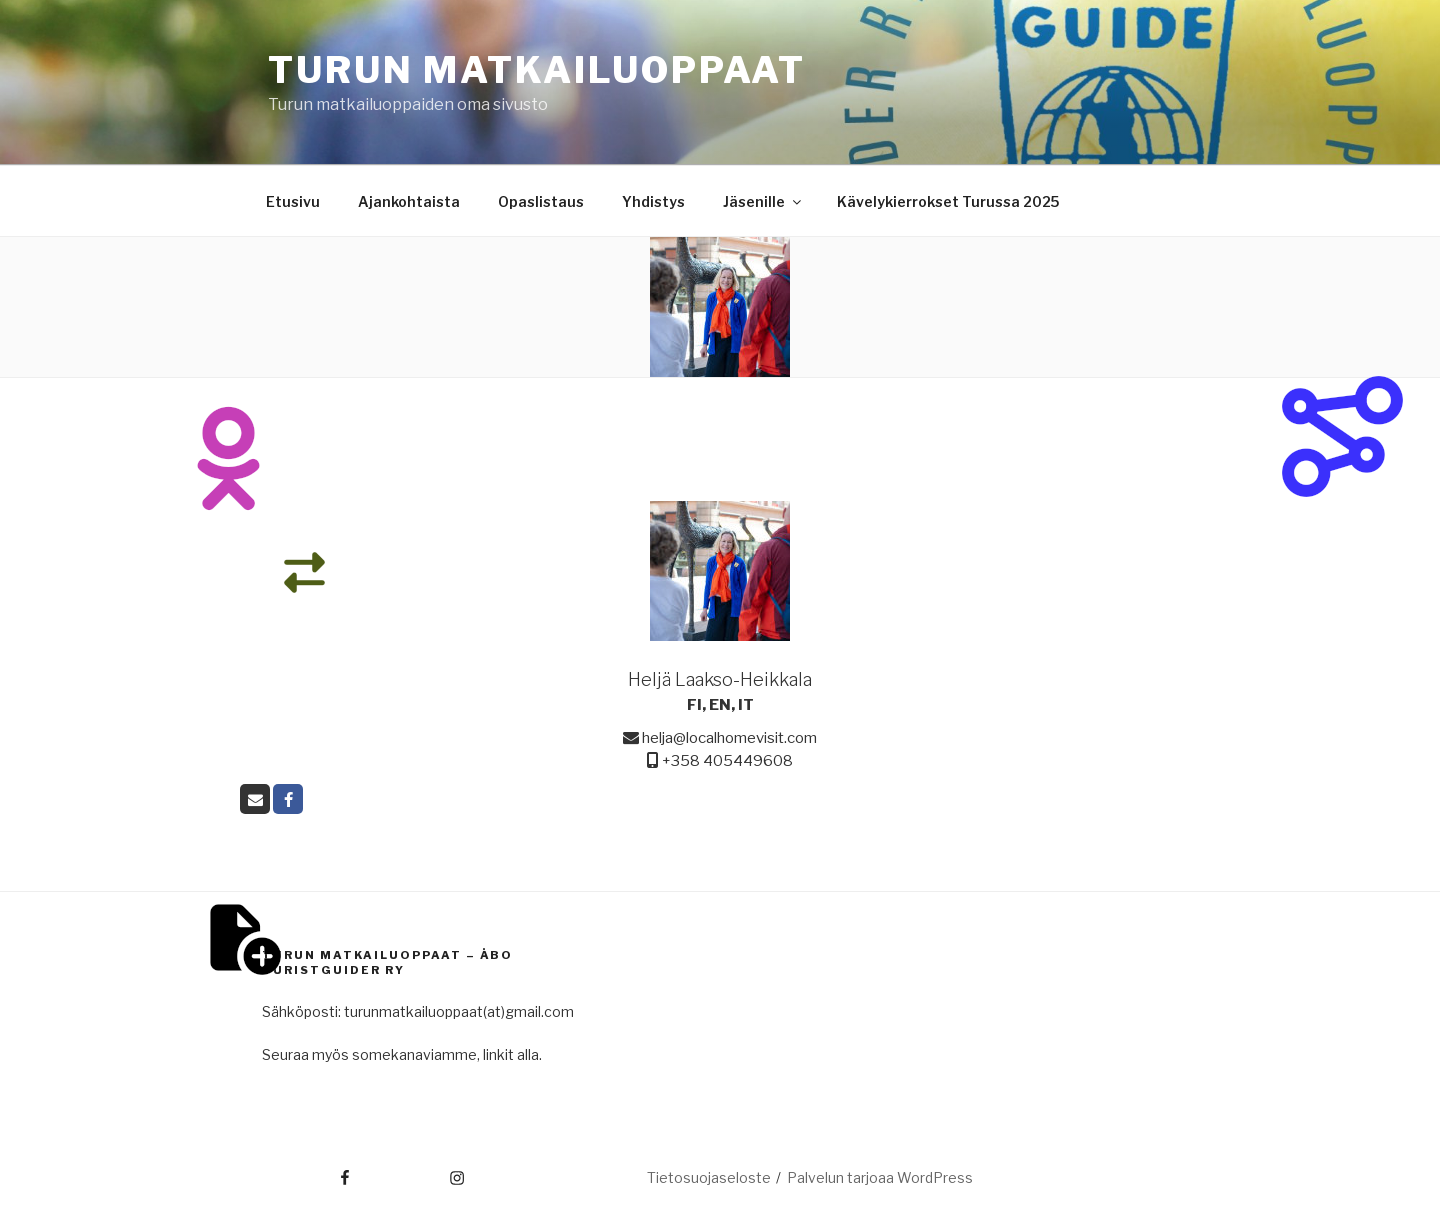 The width and height of the screenshot is (1440, 1225). What do you see at coordinates (304, 572) in the screenshot?
I see `swap or exchange items` at bounding box center [304, 572].